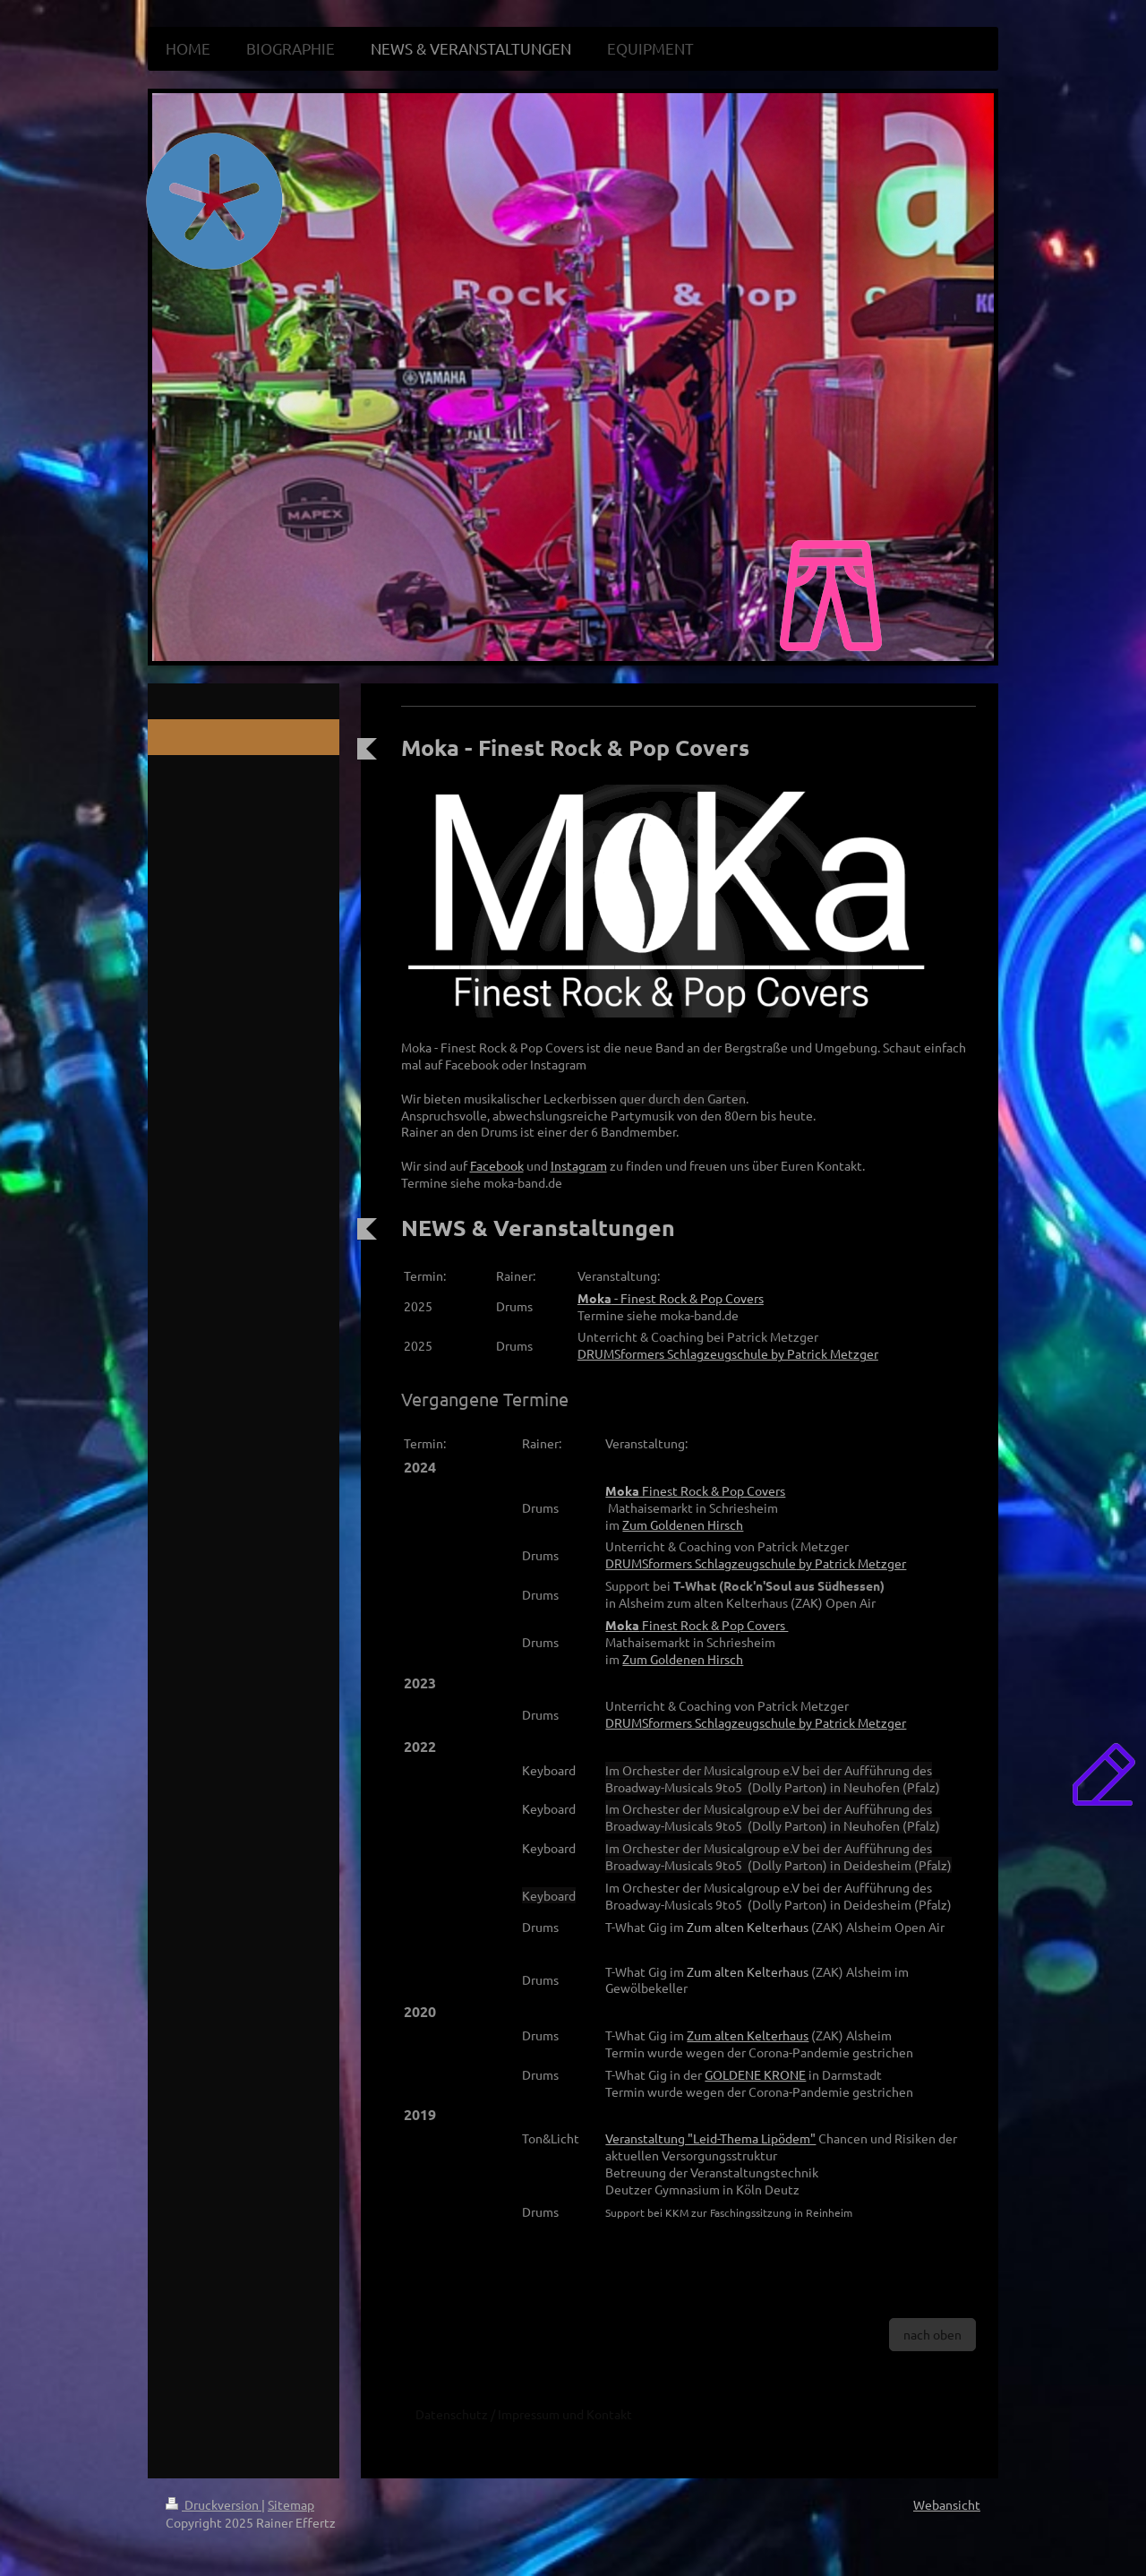 This screenshot has width=1146, height=2576. I want to click on indicates a required field in a form, so click(214, 201).